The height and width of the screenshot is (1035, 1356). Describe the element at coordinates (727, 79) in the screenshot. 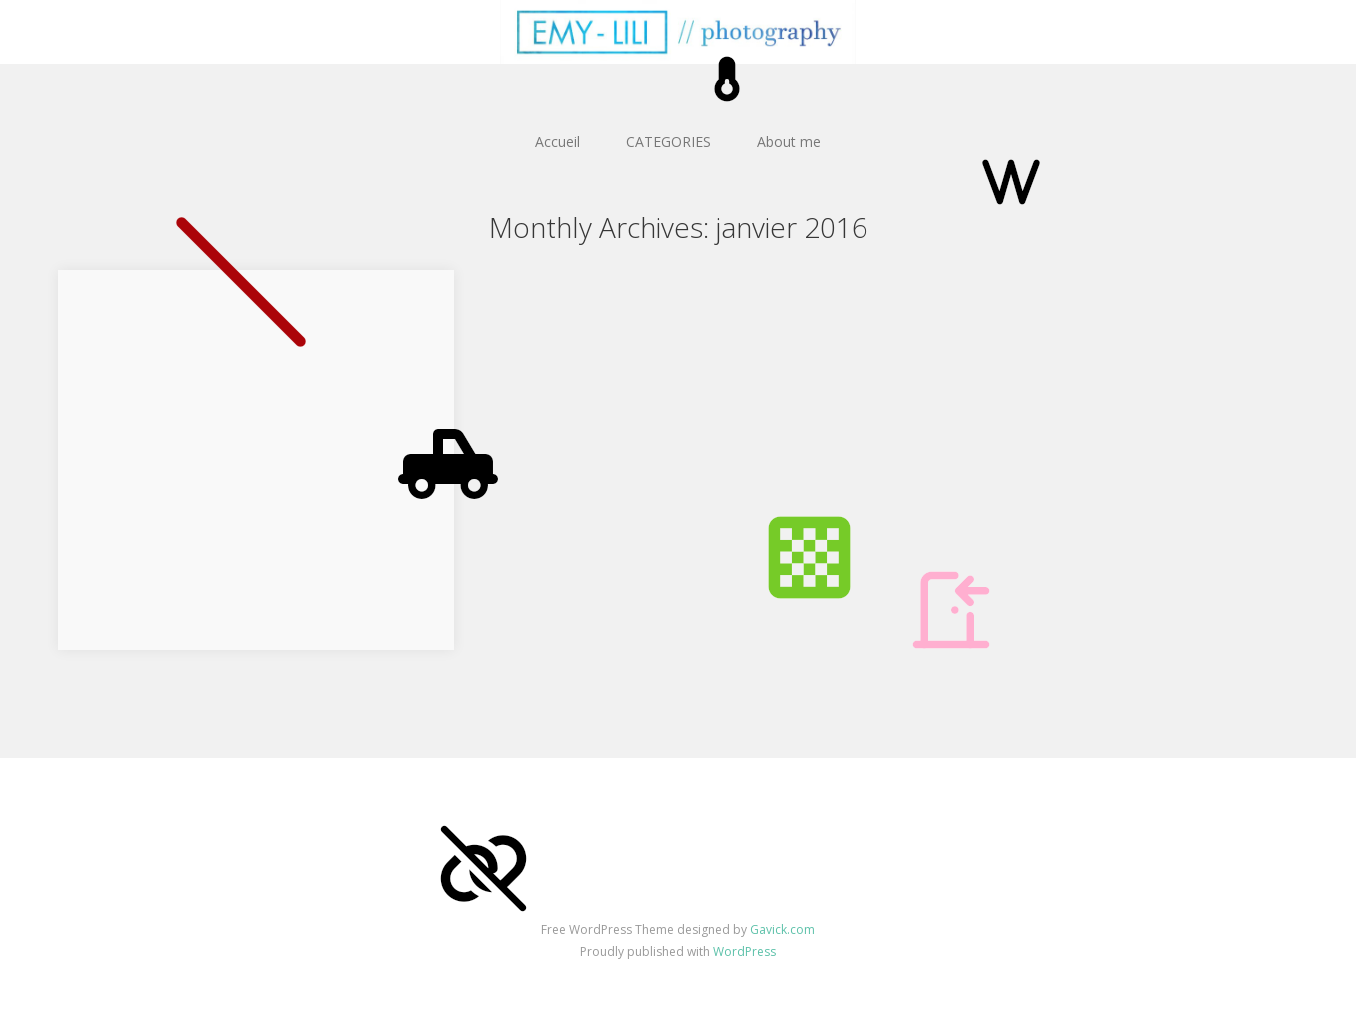

I see `indicates low temperature reading` at that location.